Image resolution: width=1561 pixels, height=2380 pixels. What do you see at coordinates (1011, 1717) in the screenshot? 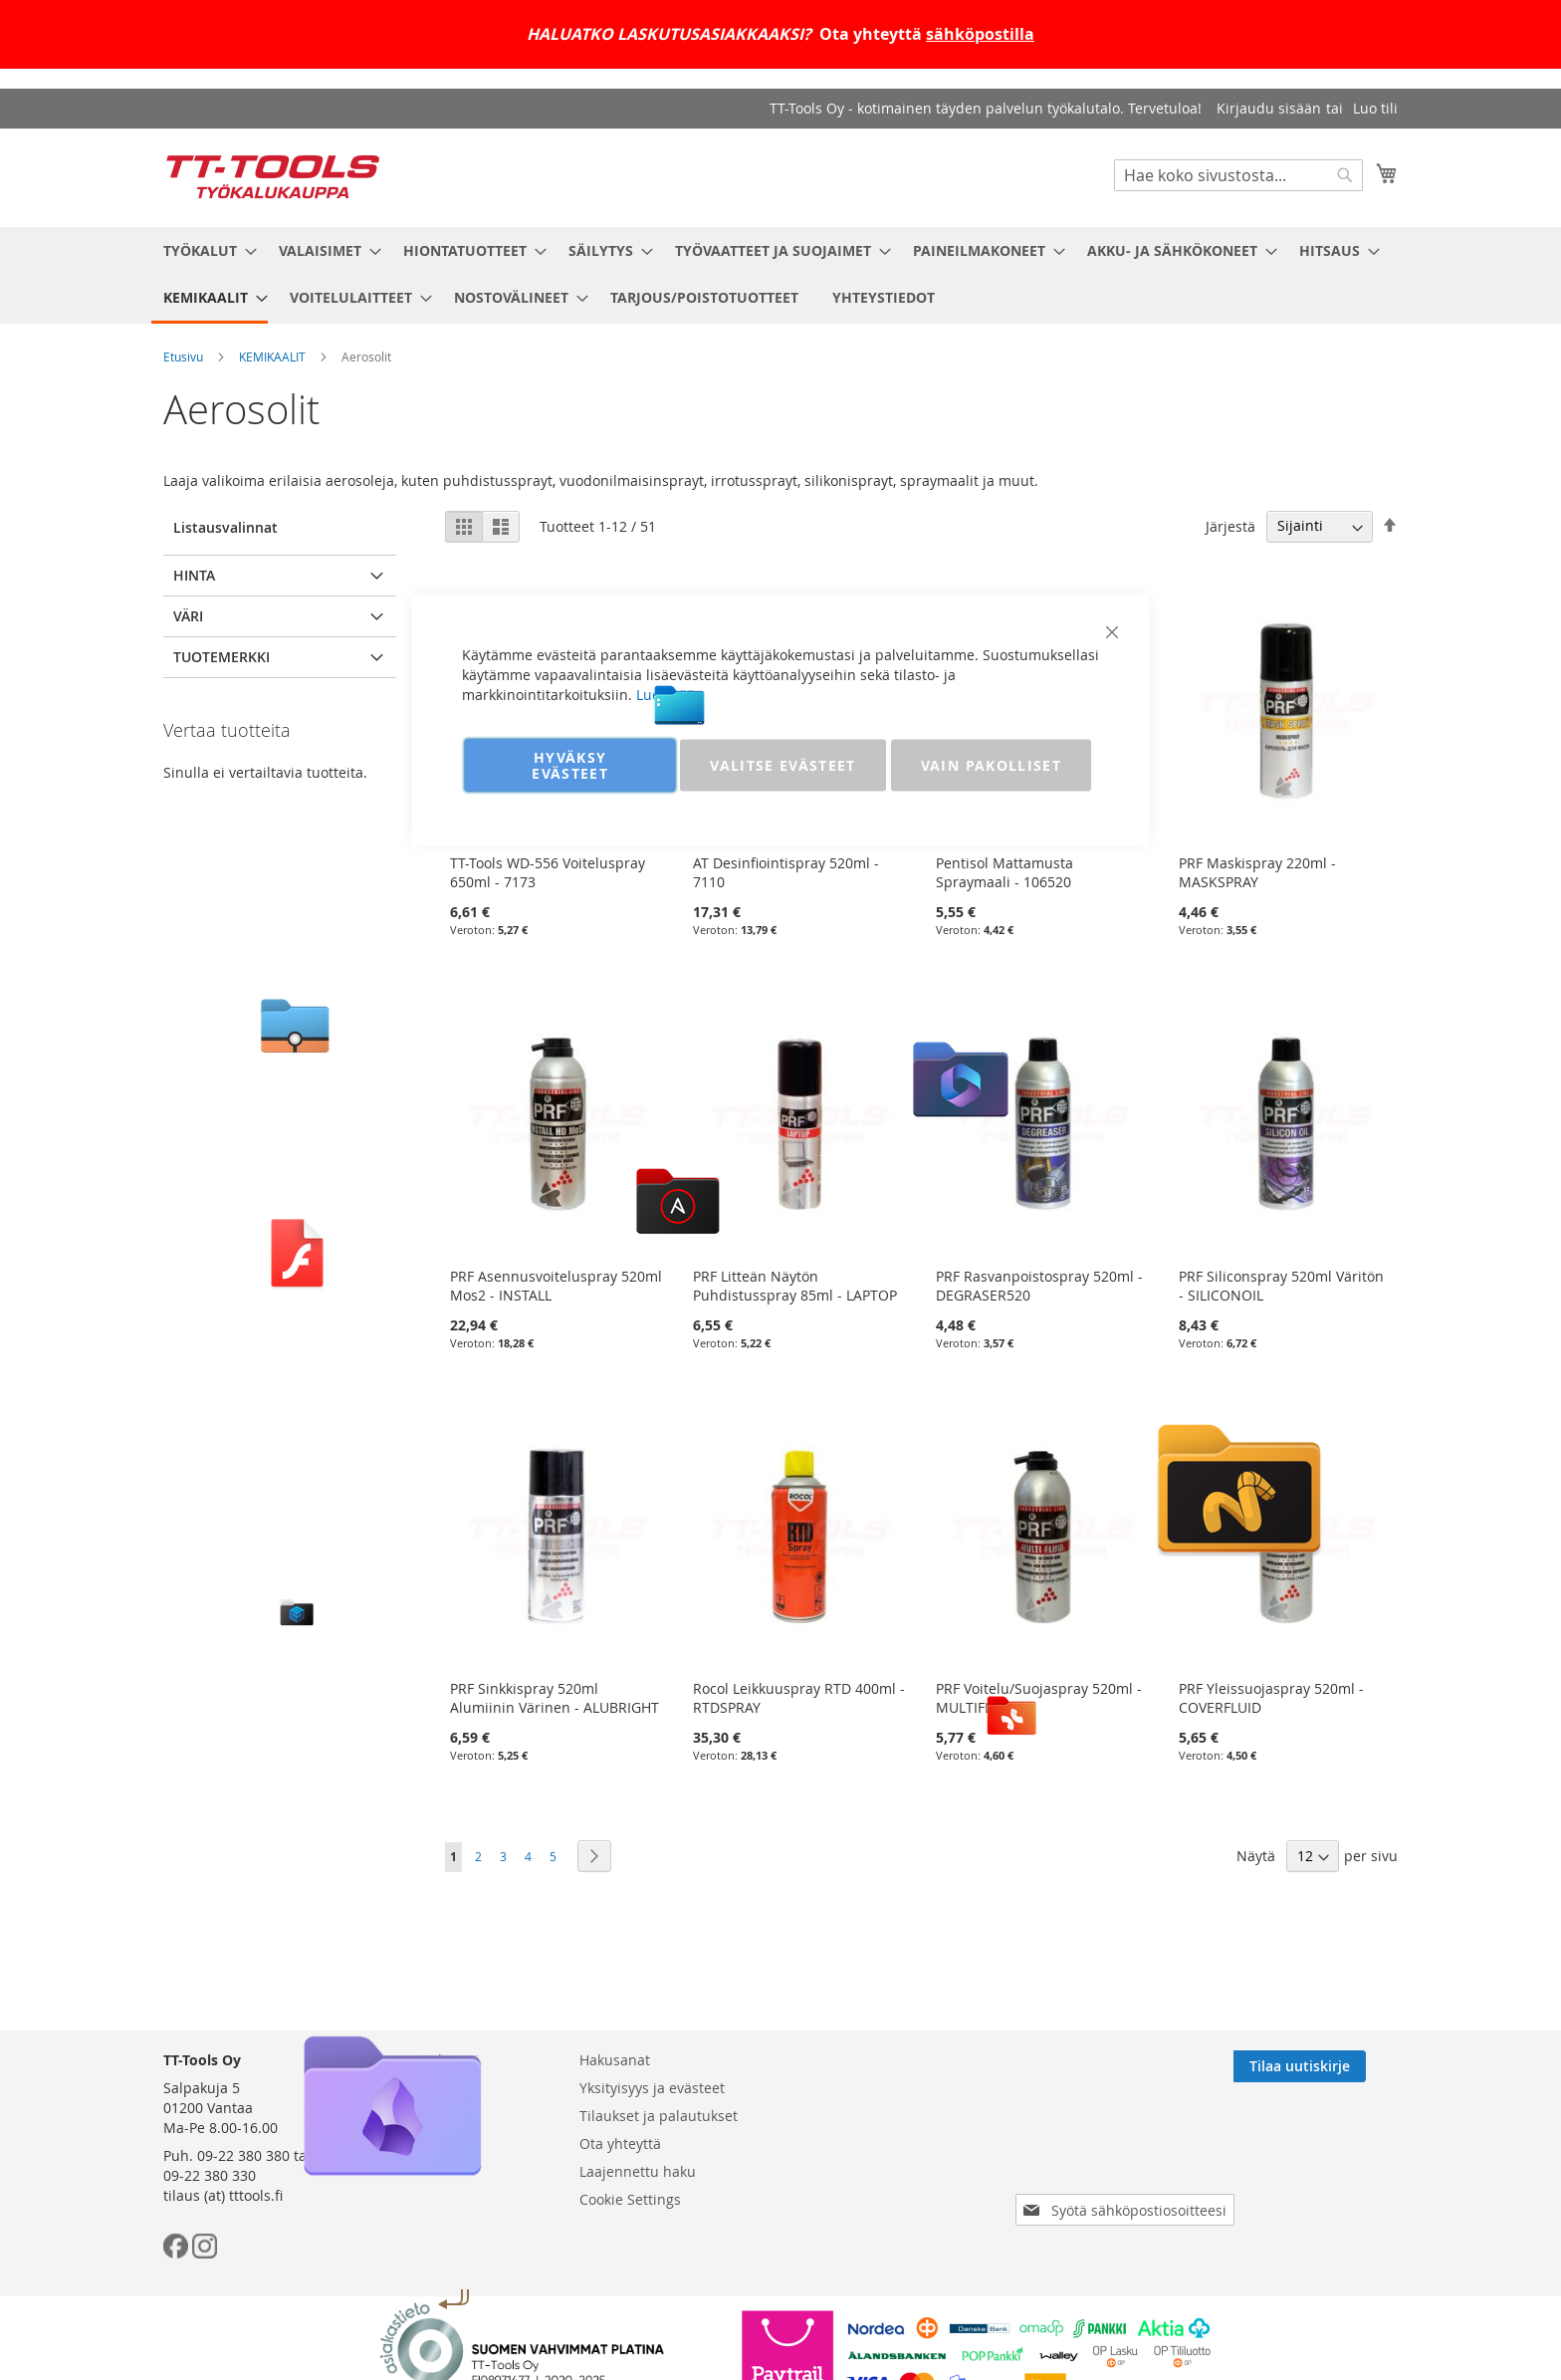
I see `open folder containing Xmind mind mapping files` at bounding box center [1011, 1717].